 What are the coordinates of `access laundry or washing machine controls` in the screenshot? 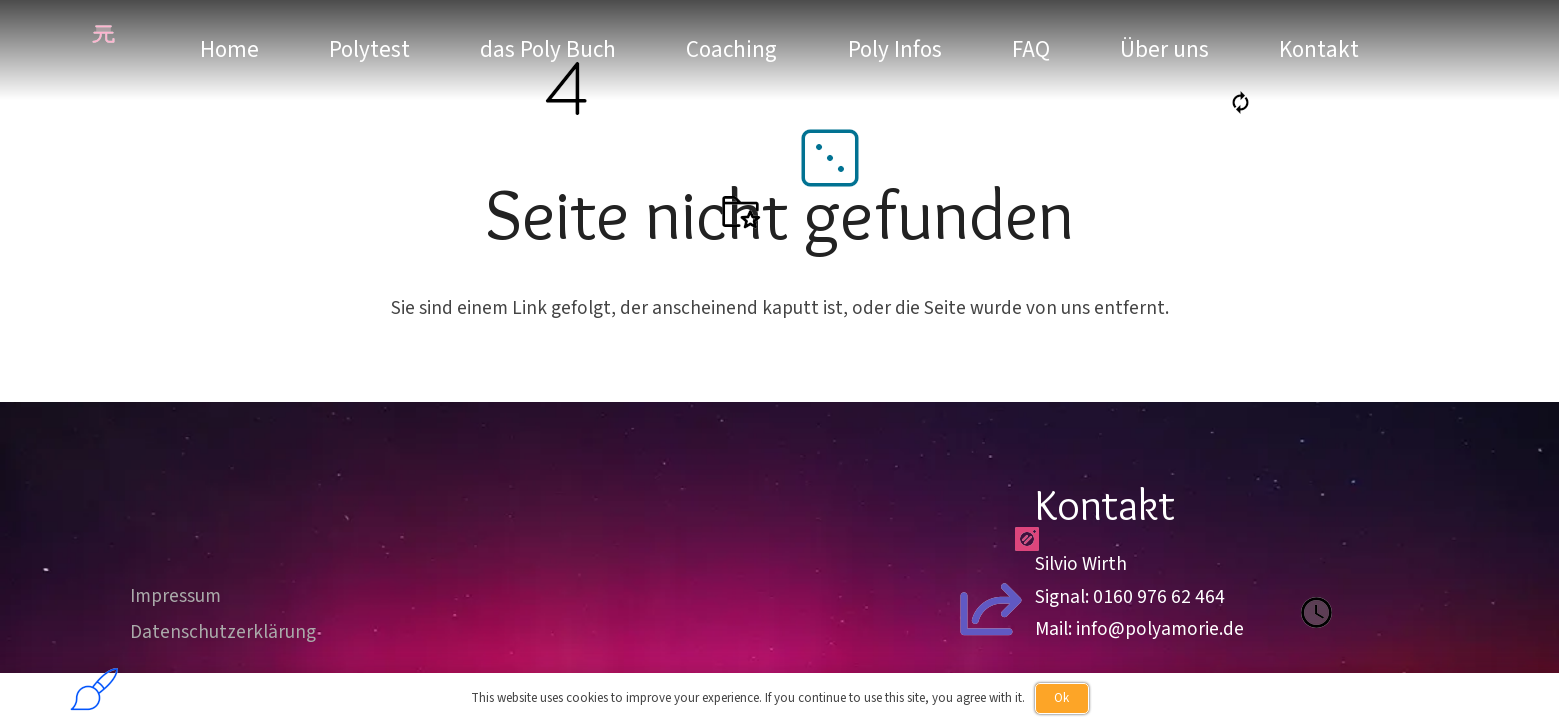 It's located at (1027, 539).